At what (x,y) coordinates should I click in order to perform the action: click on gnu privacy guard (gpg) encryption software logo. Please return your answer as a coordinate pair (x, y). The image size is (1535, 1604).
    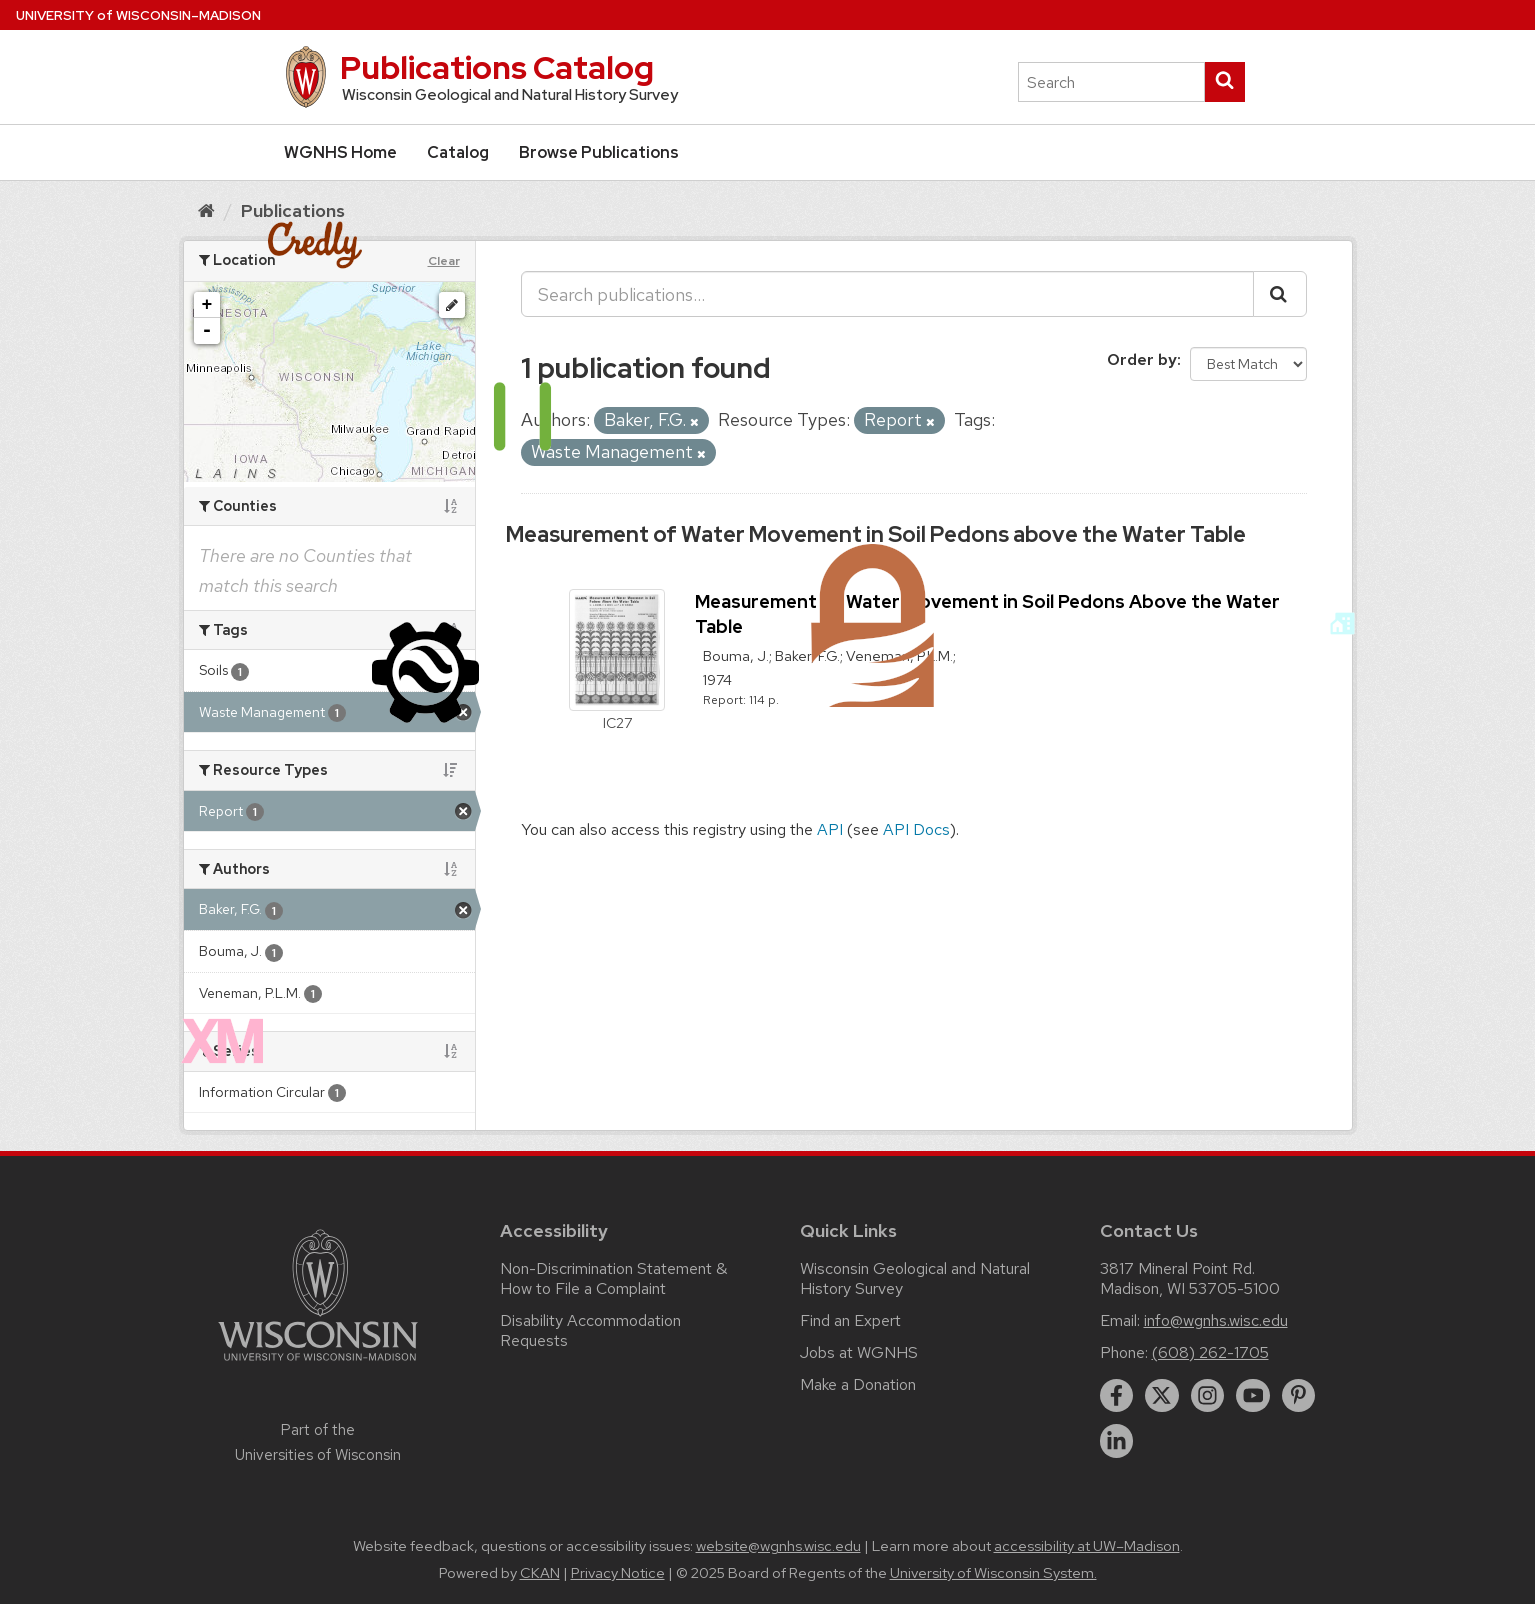
    Looking at the image, I should click on (872, 625).